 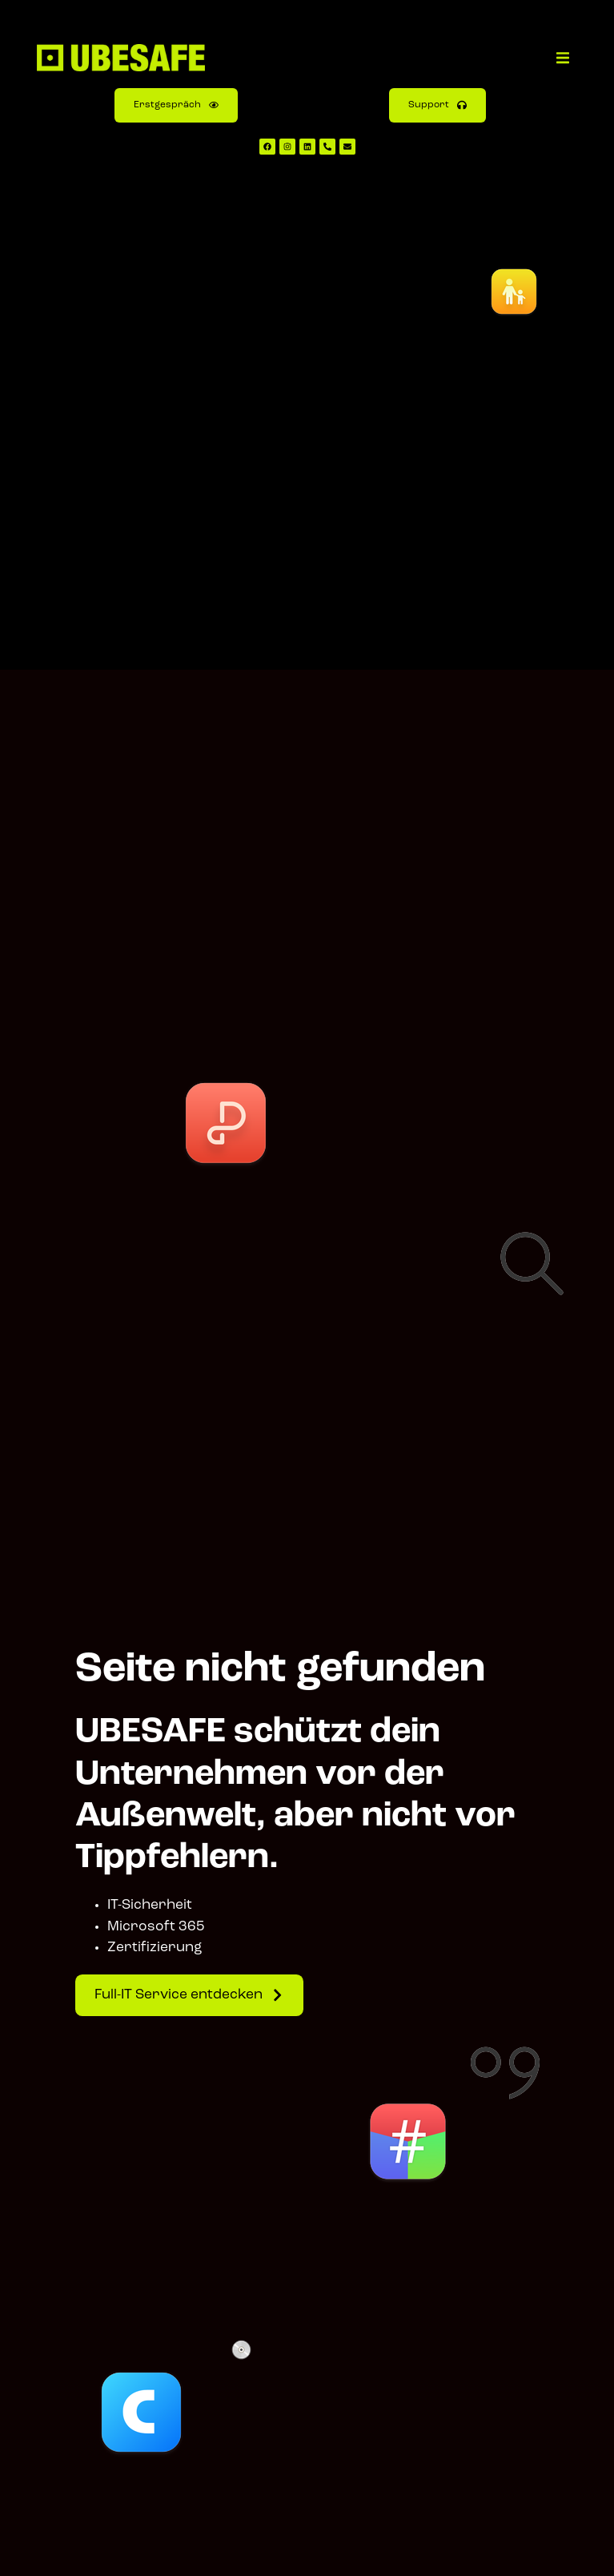 What do you see at coordinates (407, 2141) in the screenshot?
I see `open gtkhash checksum verification tool` at bounding box center [407, 2141].